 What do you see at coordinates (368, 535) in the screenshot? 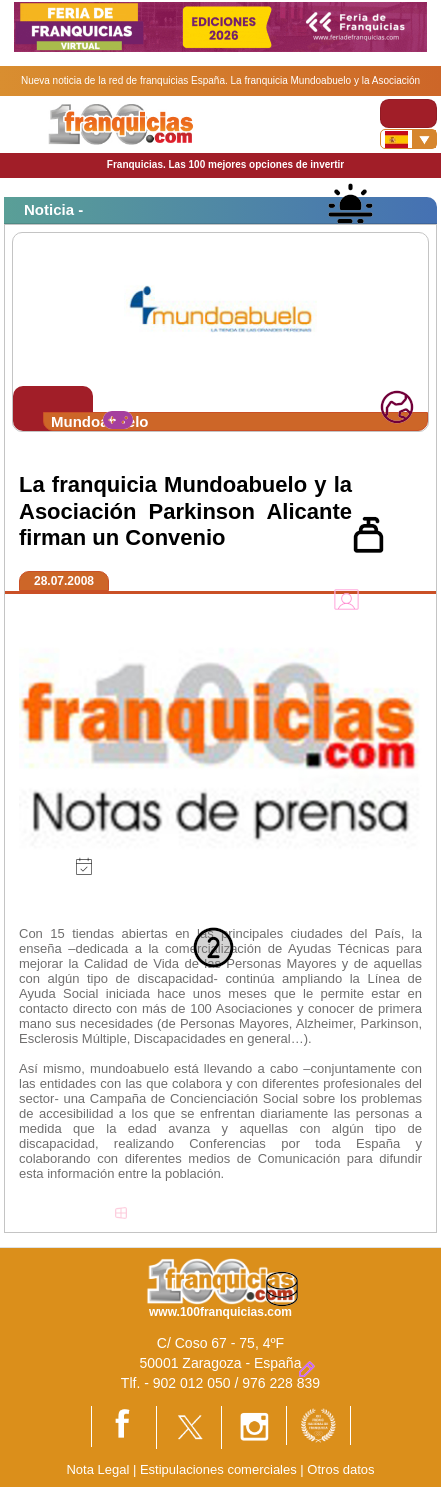
I see `access hand washing or hygiene instructions` at bounding box center [368, 535].